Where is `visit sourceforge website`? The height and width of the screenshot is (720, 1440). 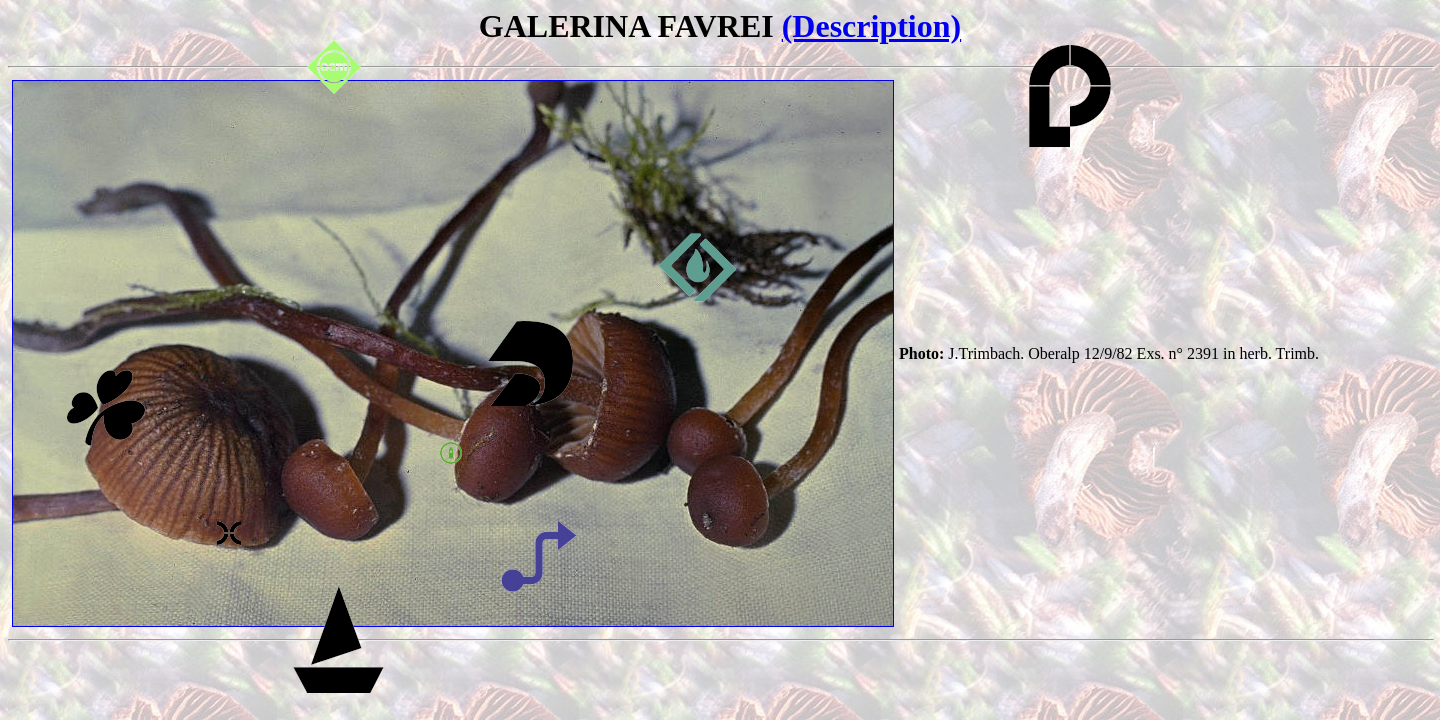 visit sourceforge website is located at coordinates (697, 267).